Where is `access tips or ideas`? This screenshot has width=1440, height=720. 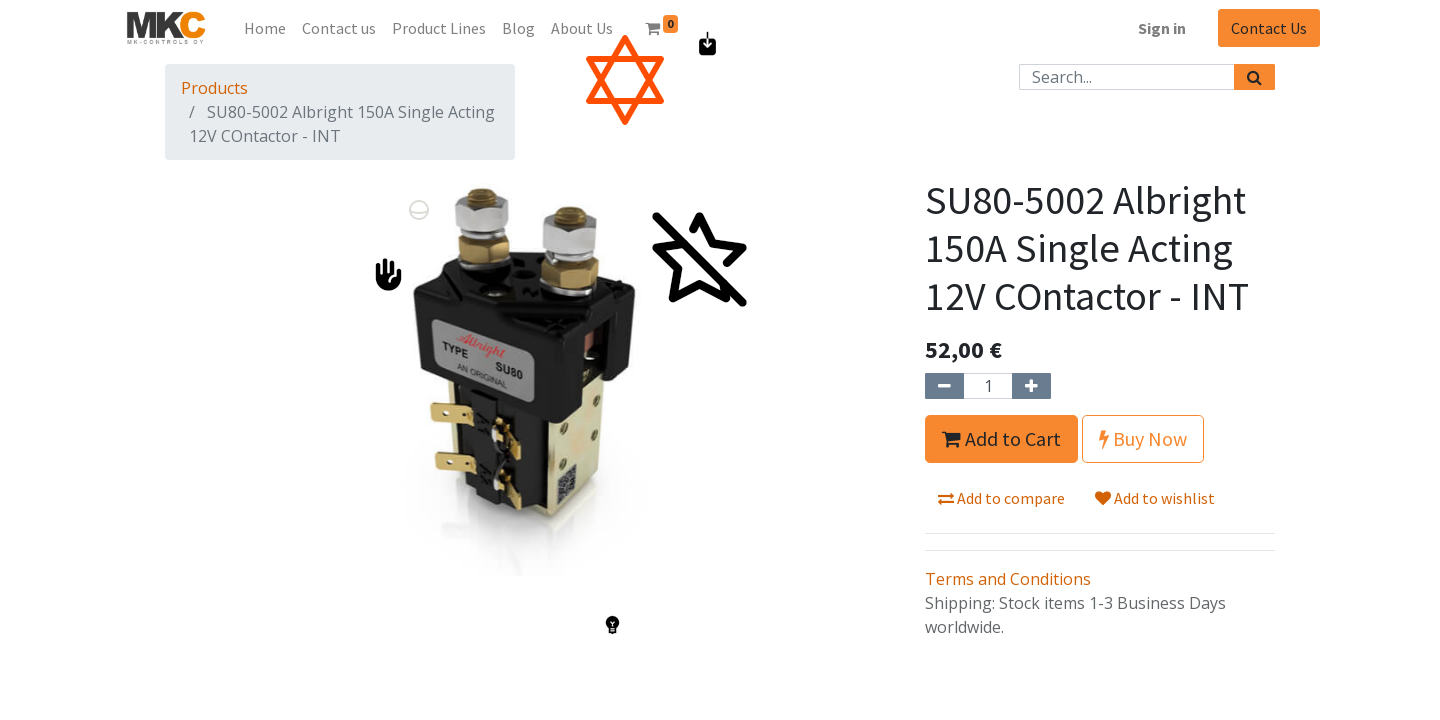 access tips or ideas is located at coordinates (612, 624).